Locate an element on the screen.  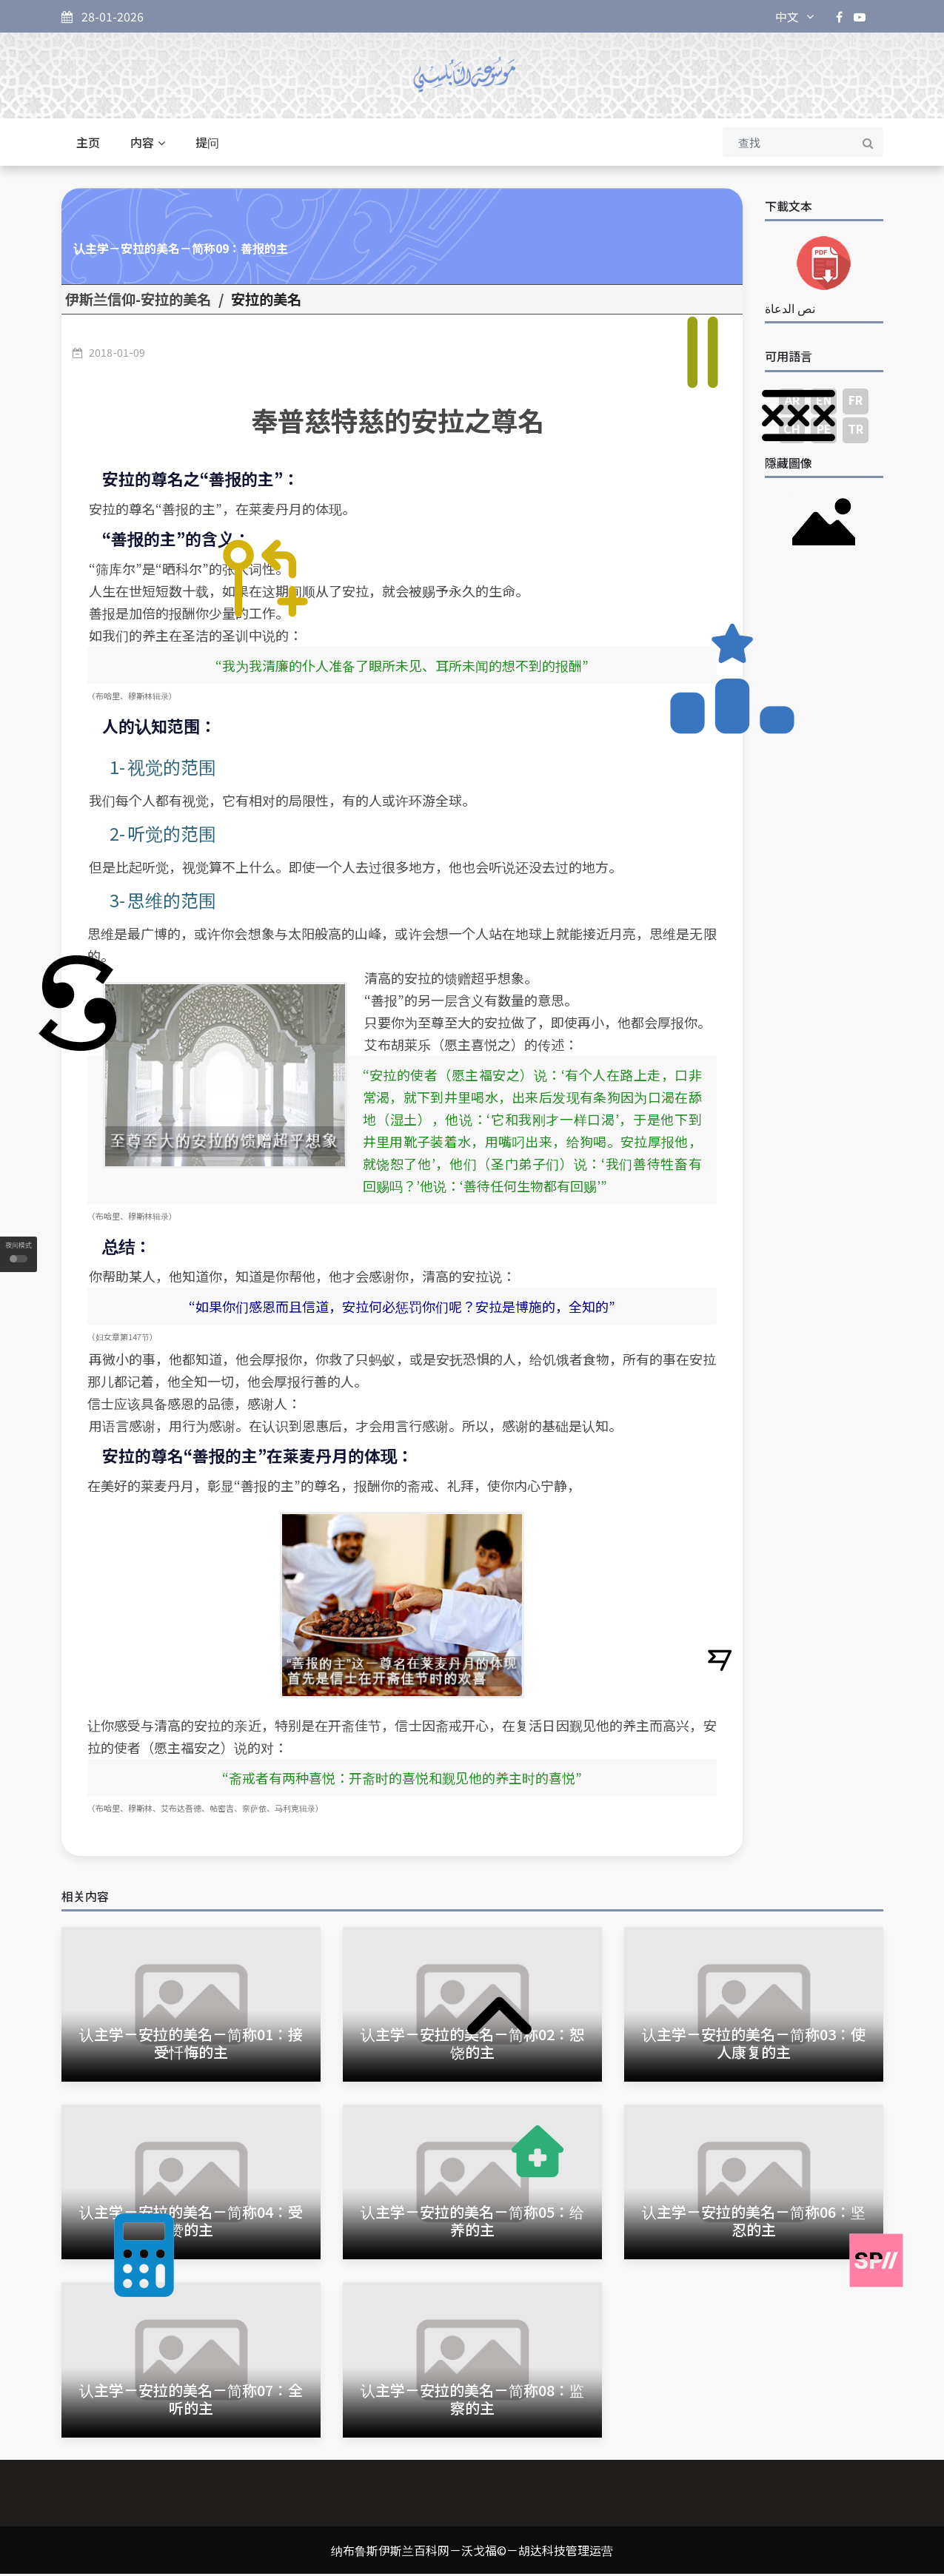
collapse an expanded section is located at coordinates (499, 2018).